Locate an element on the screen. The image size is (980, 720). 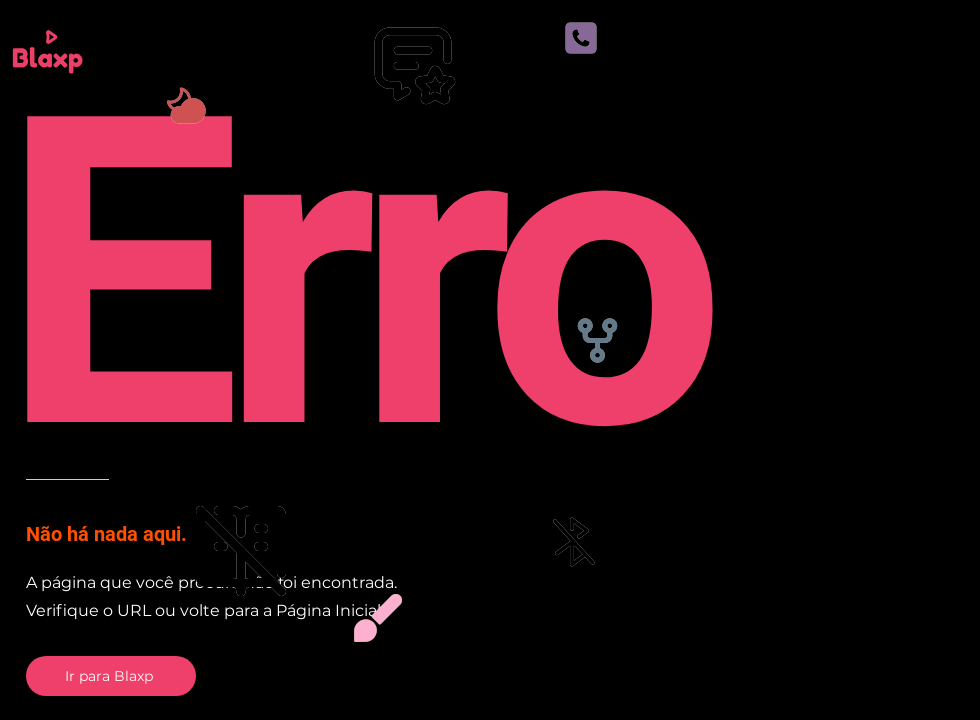
tap to make a phone call is located at coordinates (581, 38).